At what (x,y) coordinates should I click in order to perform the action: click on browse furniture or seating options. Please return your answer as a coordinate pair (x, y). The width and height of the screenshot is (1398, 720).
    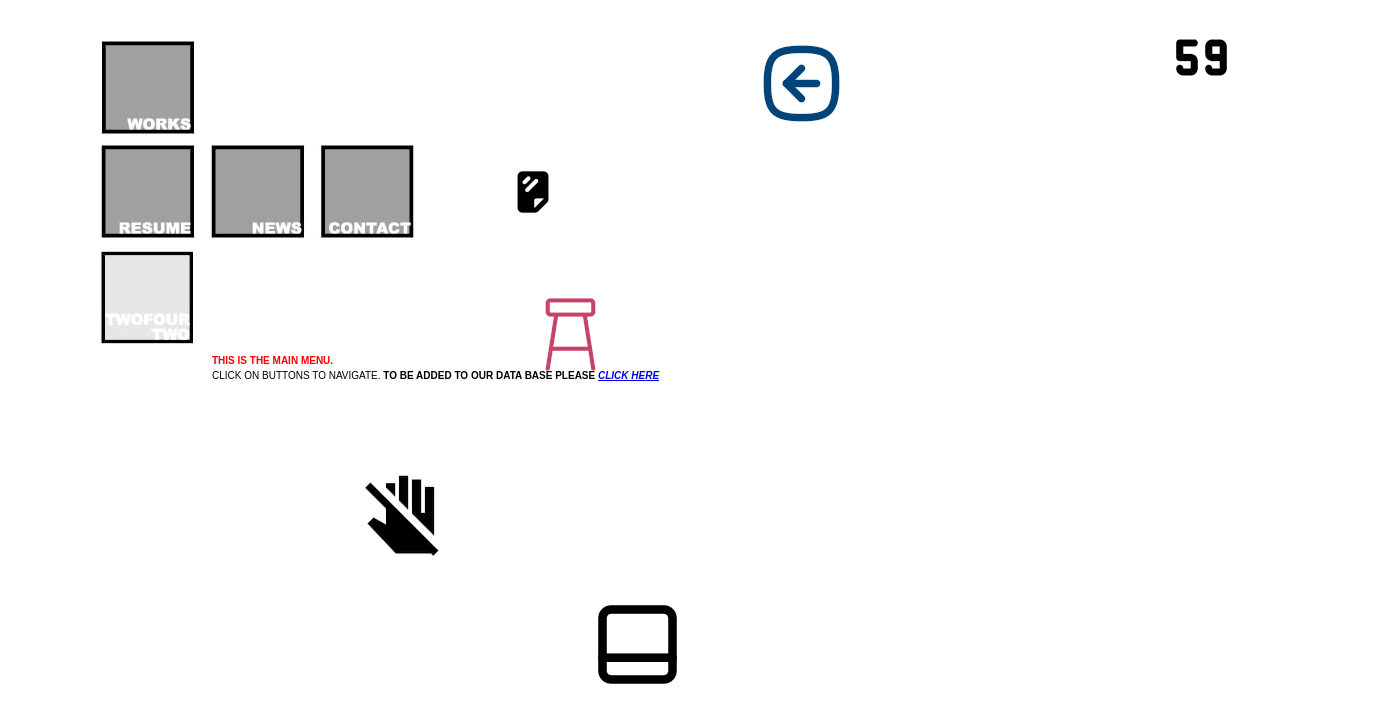
    Looking at the image, I should click on (570, 334).